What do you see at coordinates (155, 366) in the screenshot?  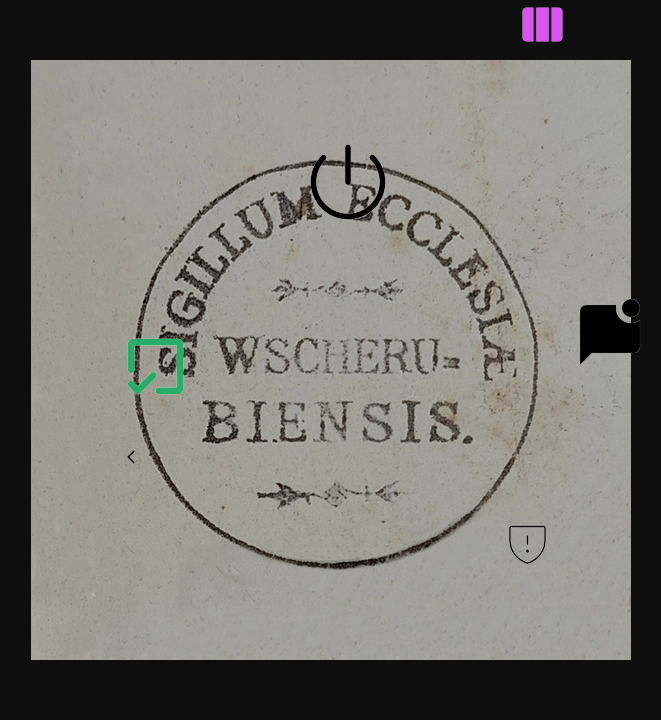 I see `mark task as complete` at bounding box center [155, 366].